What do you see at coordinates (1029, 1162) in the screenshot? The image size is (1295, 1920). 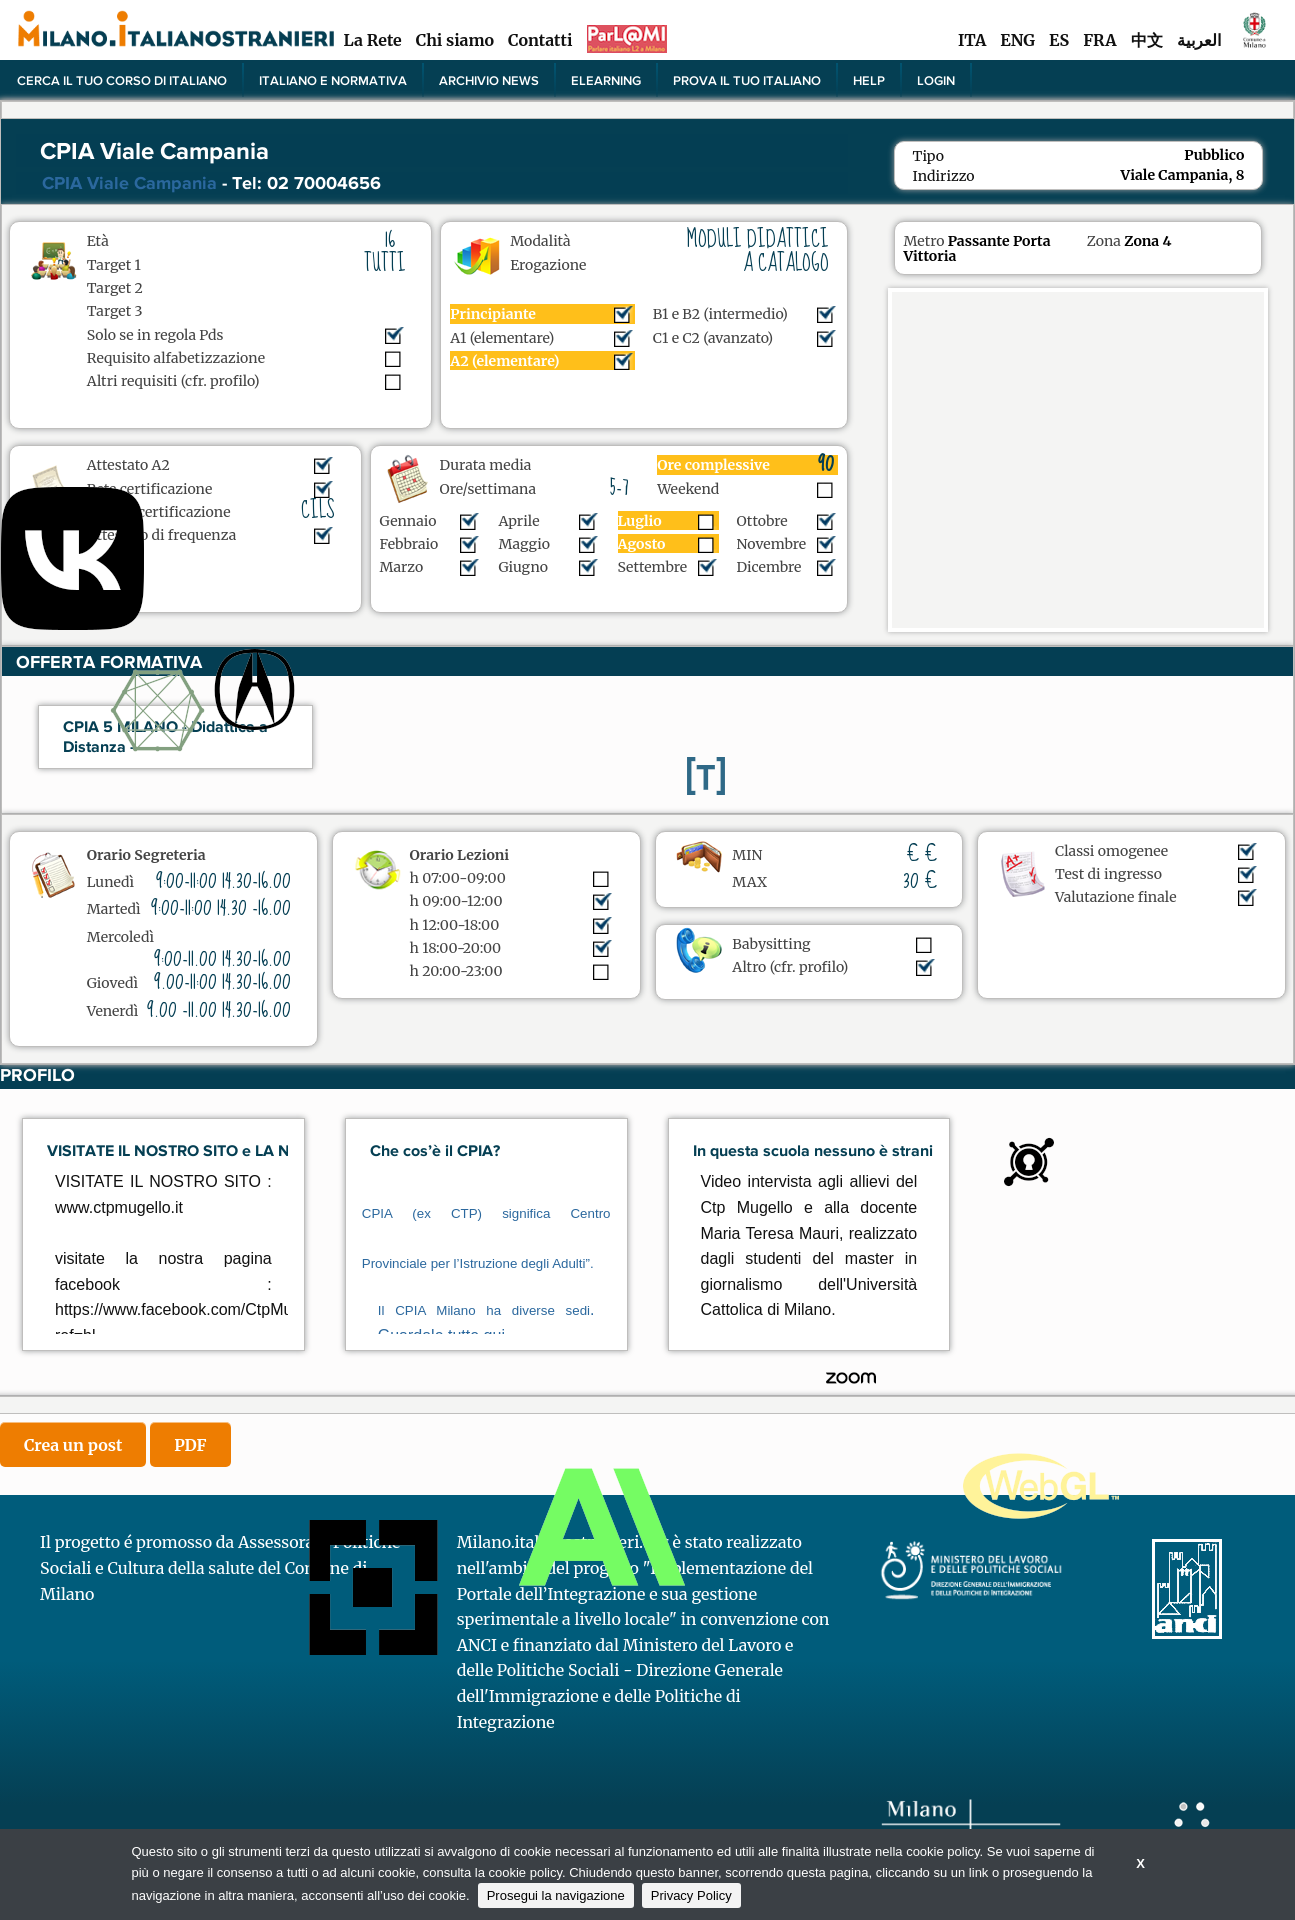 I see `keycdn content delivery network logo` at bounding box center [1029, 1162].